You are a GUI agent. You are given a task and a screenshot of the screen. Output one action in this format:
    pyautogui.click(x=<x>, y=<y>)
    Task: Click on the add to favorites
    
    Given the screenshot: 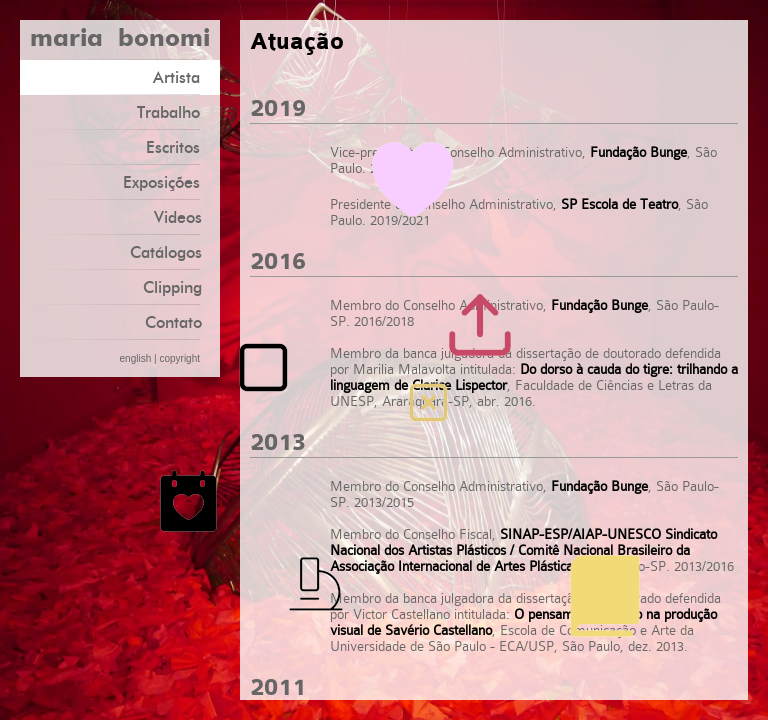 What is the action you would take?
    pyautogui.click(x=412, y=179)
    